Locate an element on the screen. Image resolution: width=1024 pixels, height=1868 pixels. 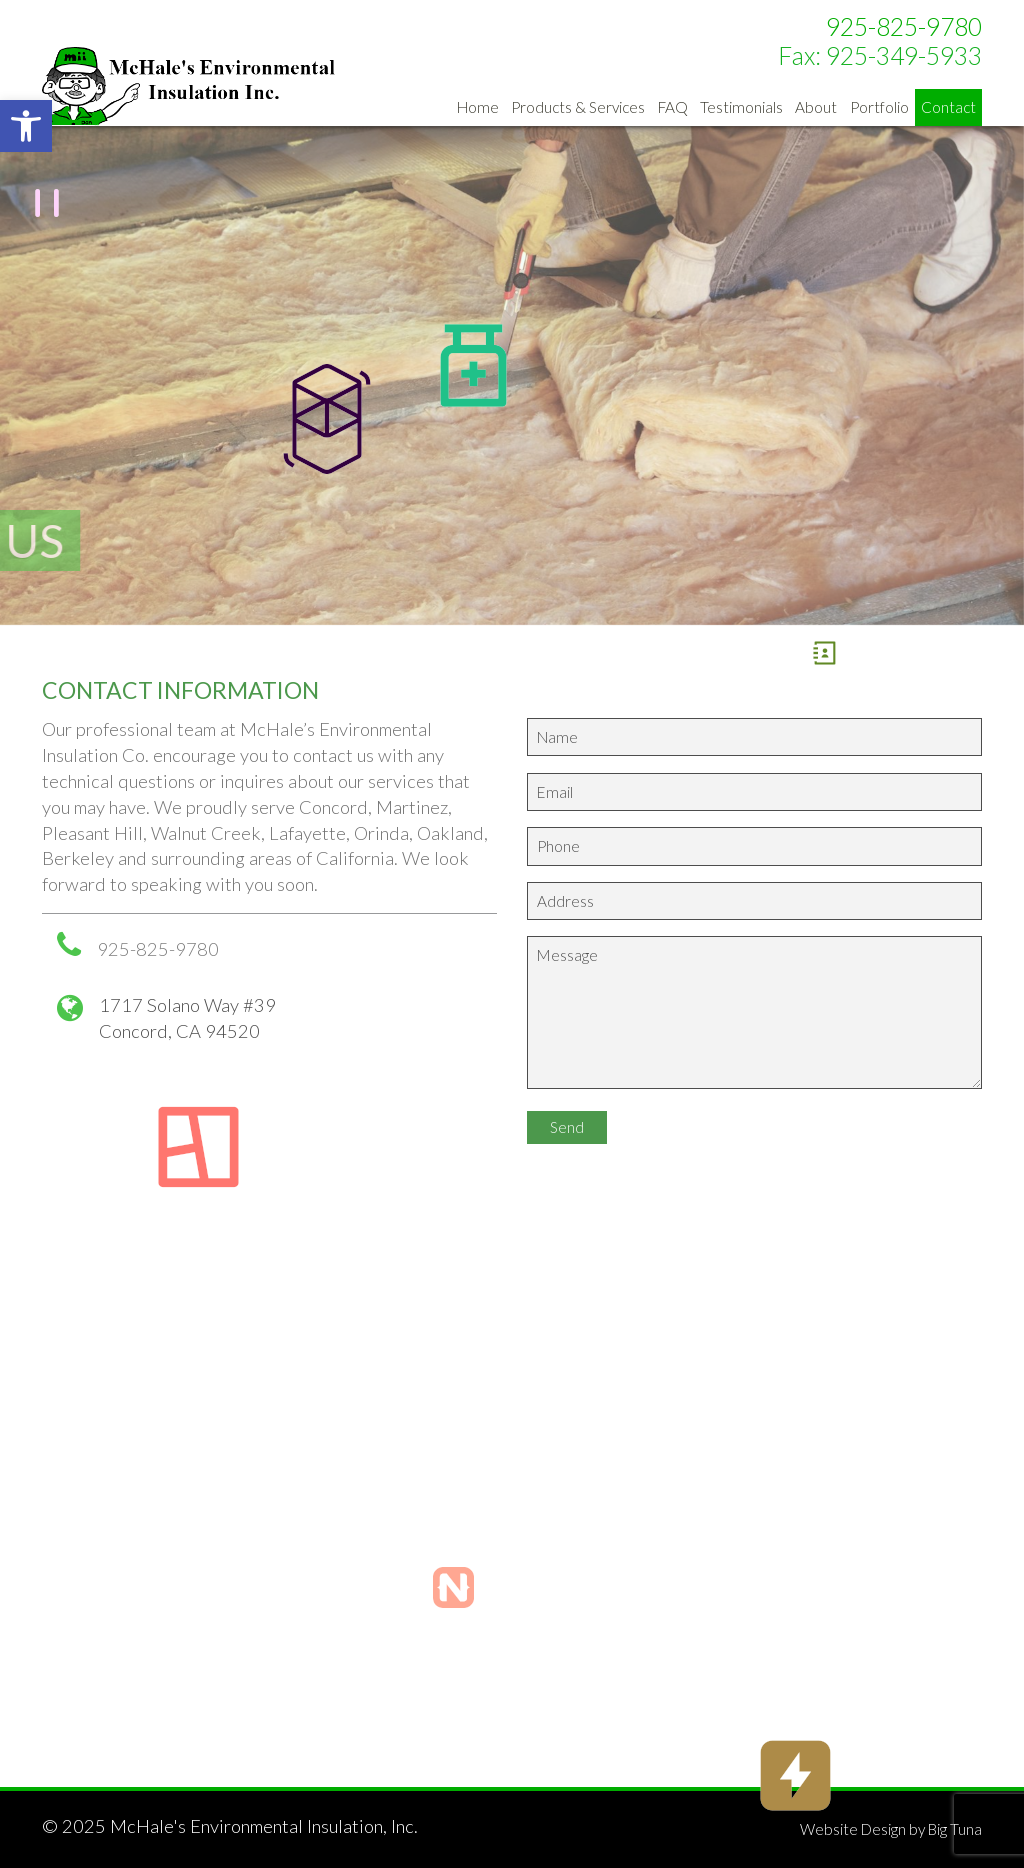
pause media playback is located at coordinates (47, 203).